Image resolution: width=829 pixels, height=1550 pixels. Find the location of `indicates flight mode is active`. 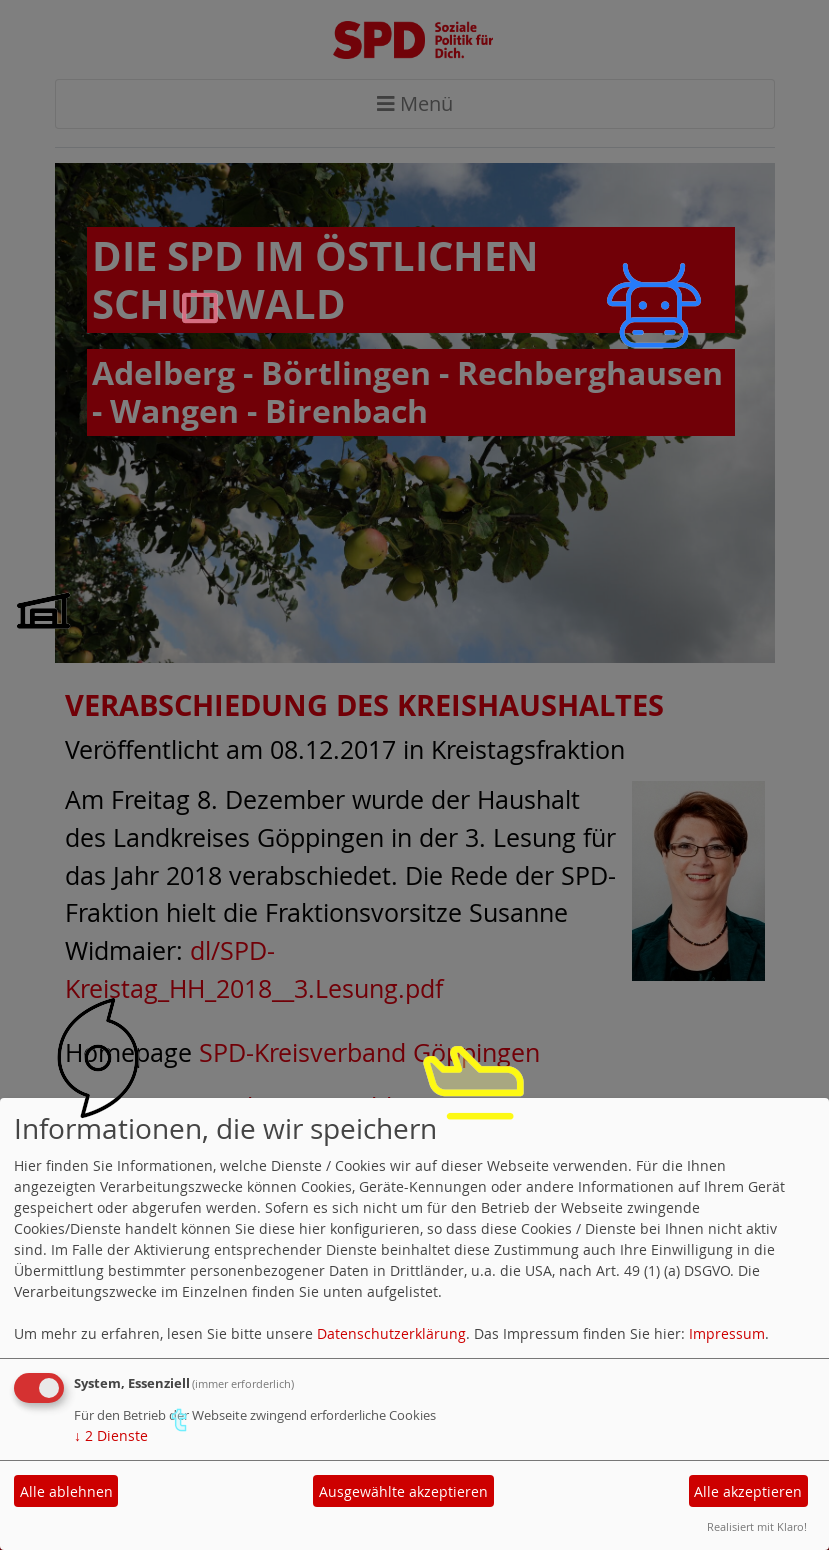

indicates flight mode is active is located at coordinates (473, 1079).